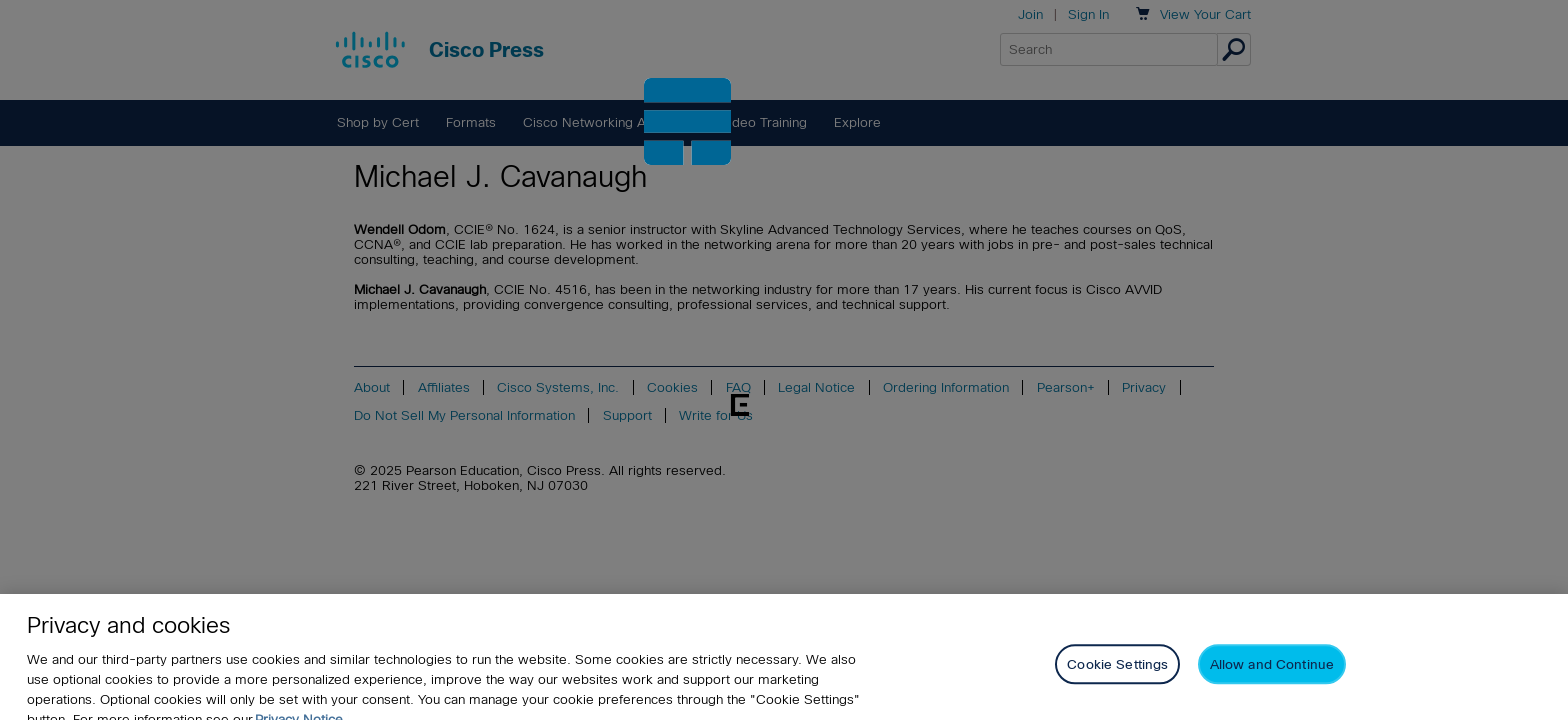 This screenshot has height=720, width=1568. What do you see at coordinates (740, 405) in the screenshot?
I see `Square Enix company logo` at bounding box center [740, 405].